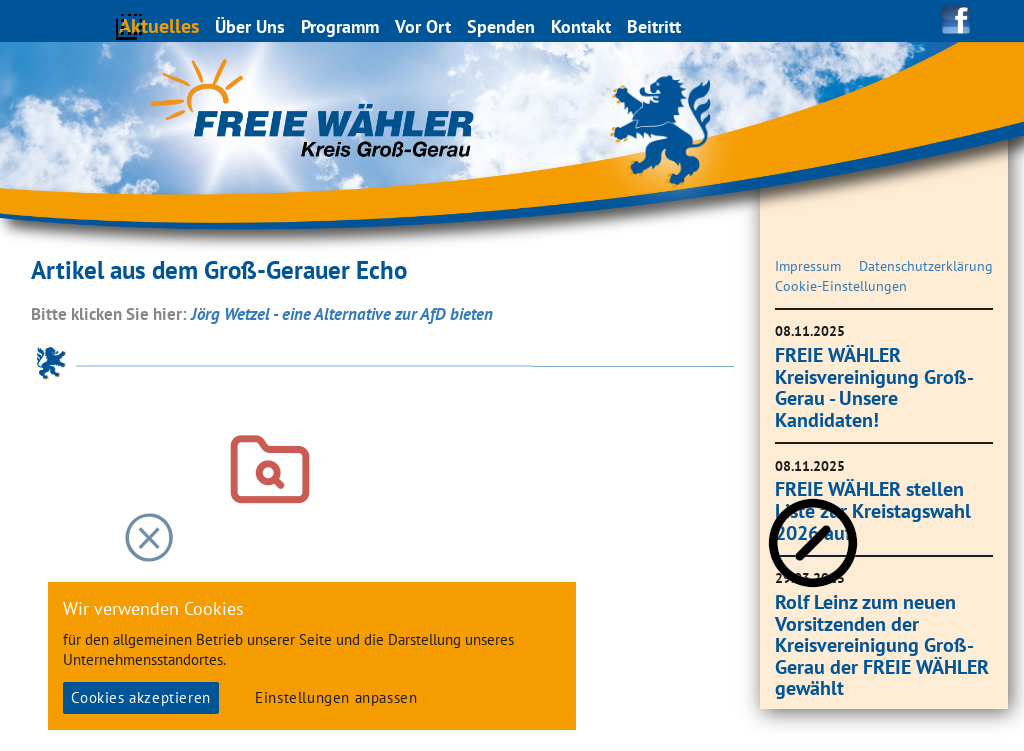 Image resolution: width=1024 pixels, height=751 pixels. What do you see at coordinates (129, 27) in the screenshot?
I see `send element to back of layer stack` at bounding box center [129, 27].